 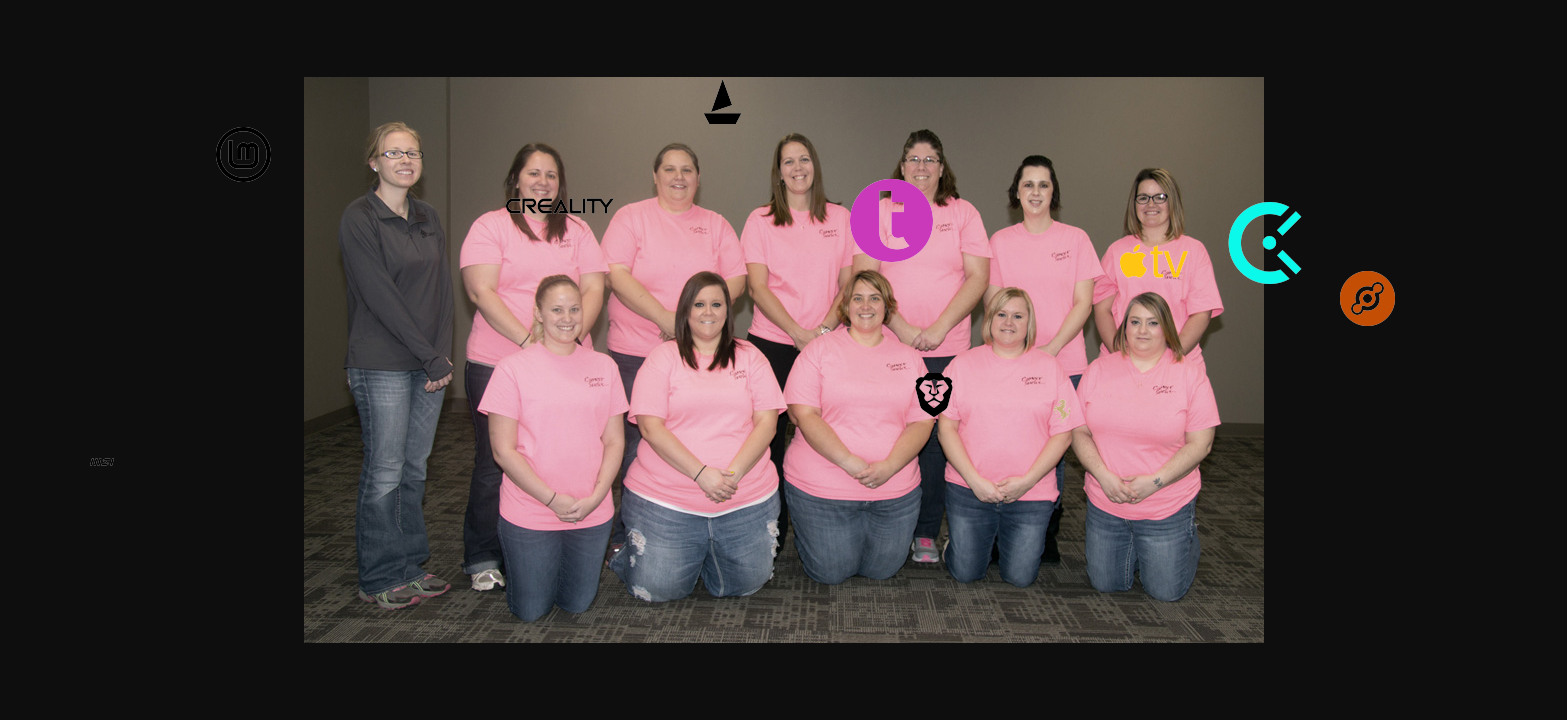 I want to click on open the Apple TV app, so click(x=1154, y=261).